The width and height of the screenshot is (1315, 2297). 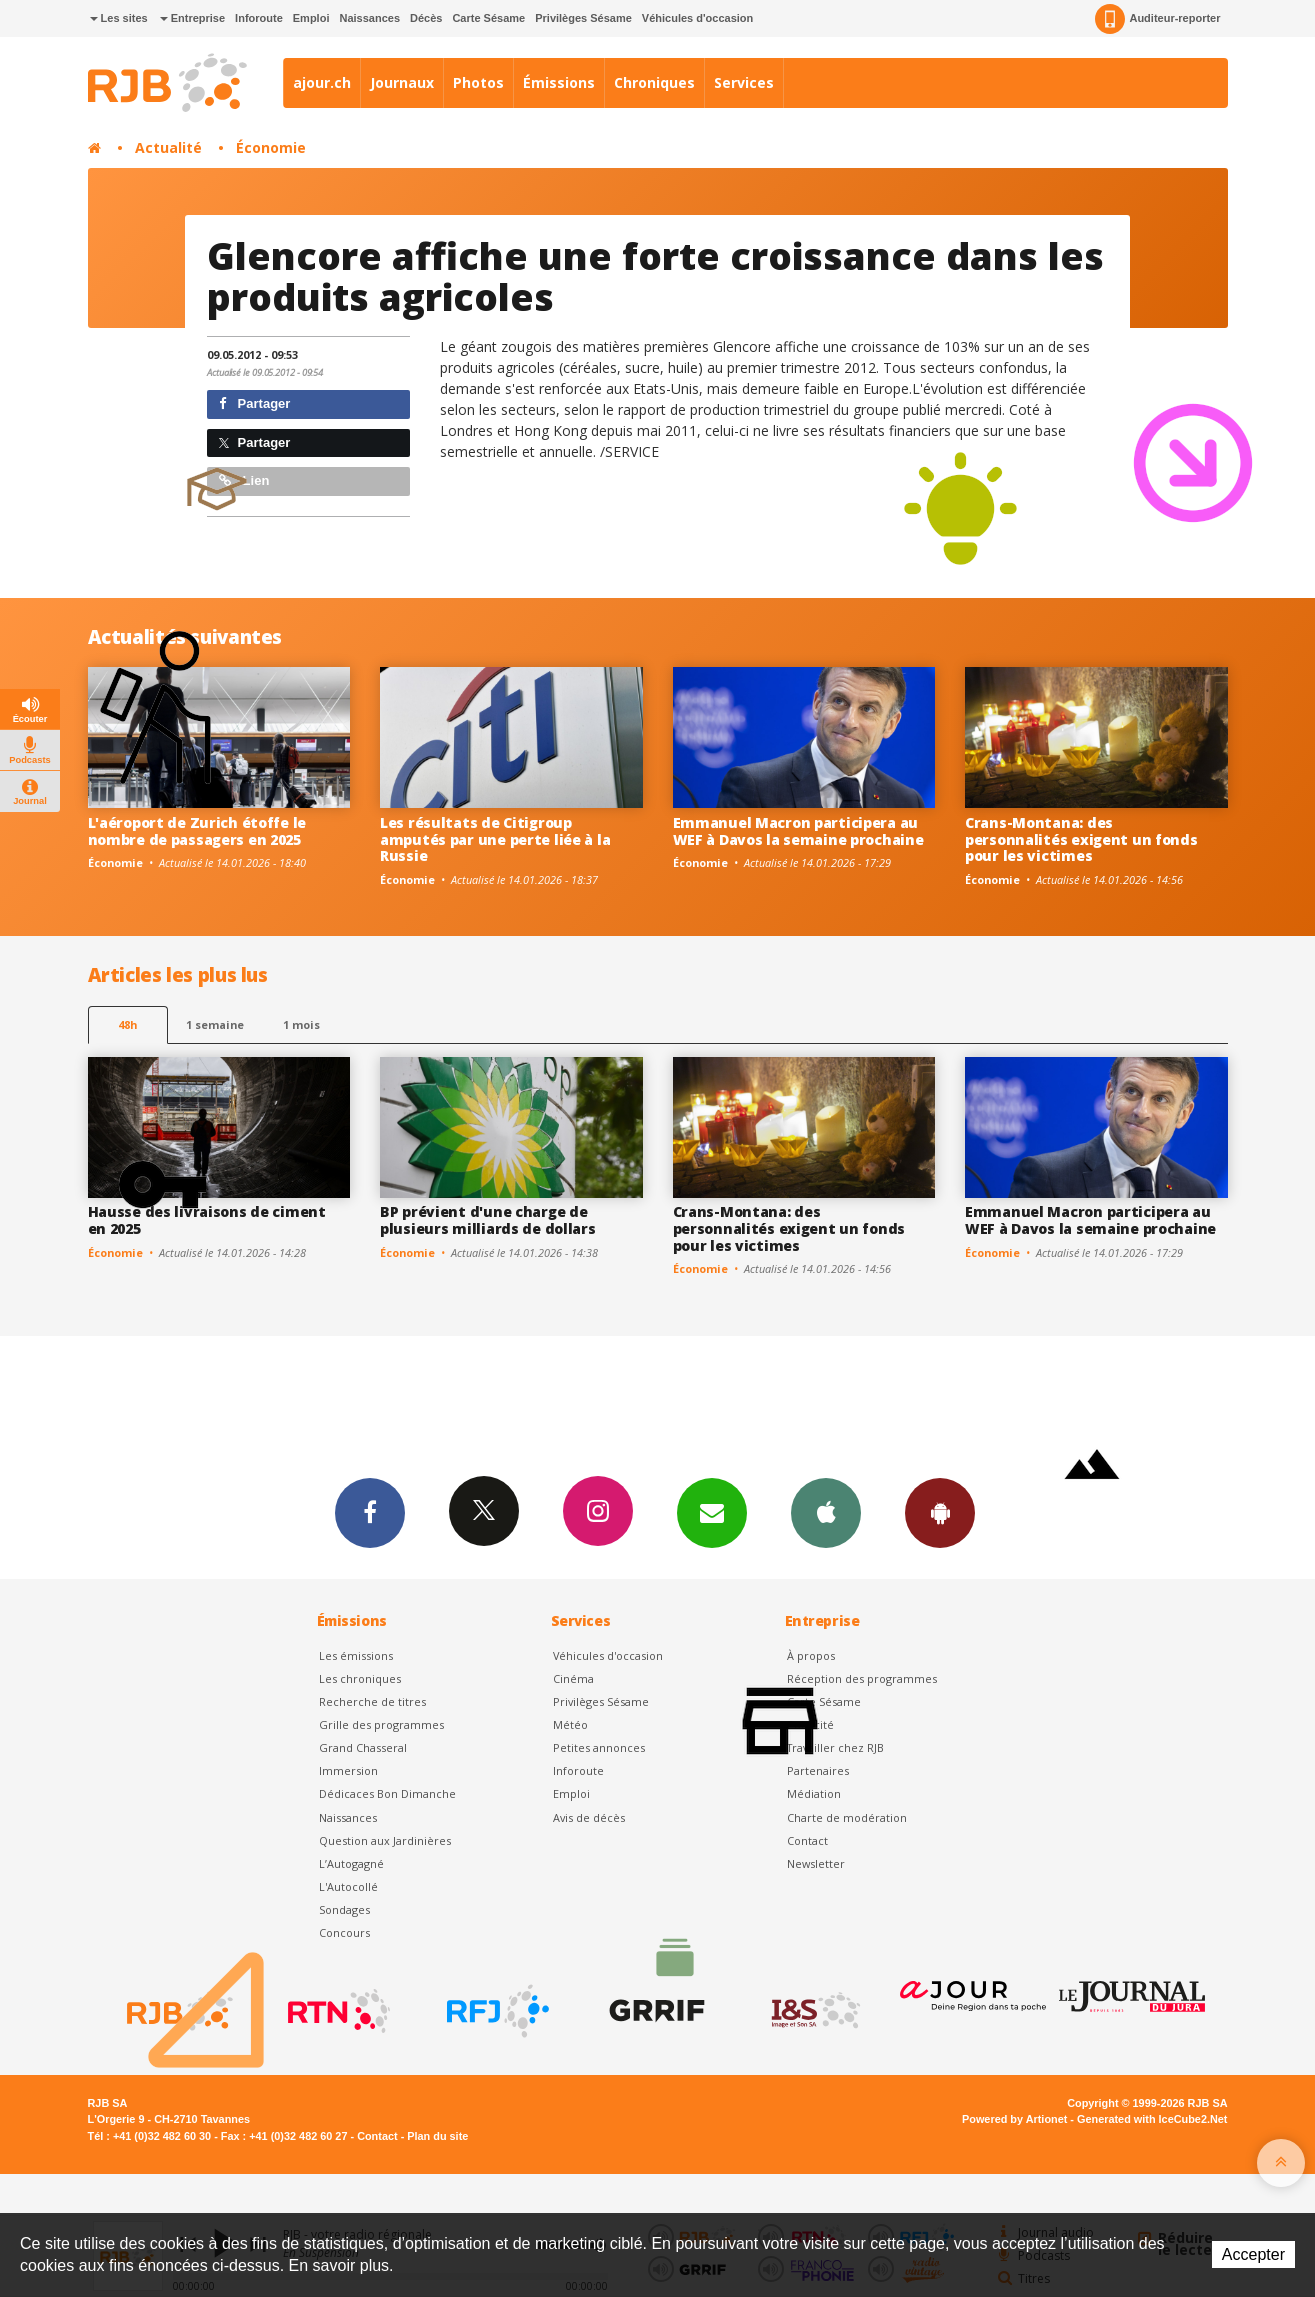 I want to click on access learning resources or tutorials, so click(x=217, y=489).